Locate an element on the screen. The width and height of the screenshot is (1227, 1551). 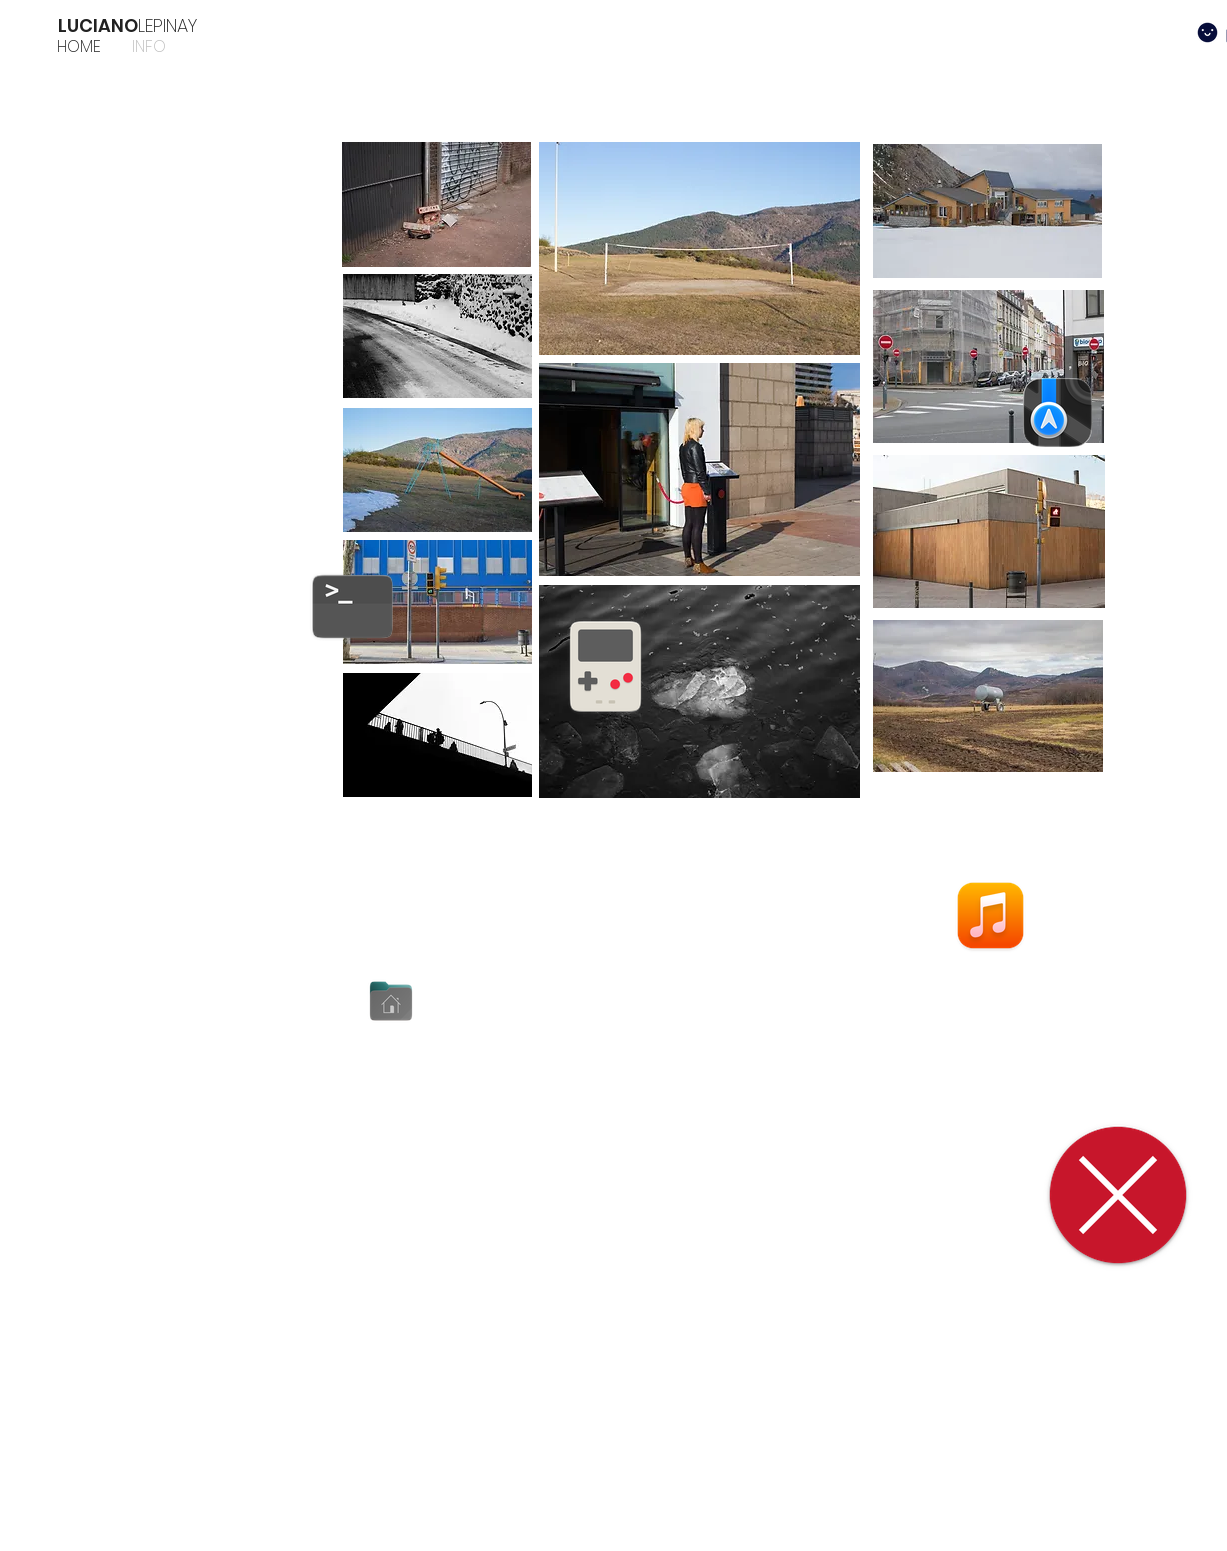
open apple maps is located at coordinates (1057, 412).